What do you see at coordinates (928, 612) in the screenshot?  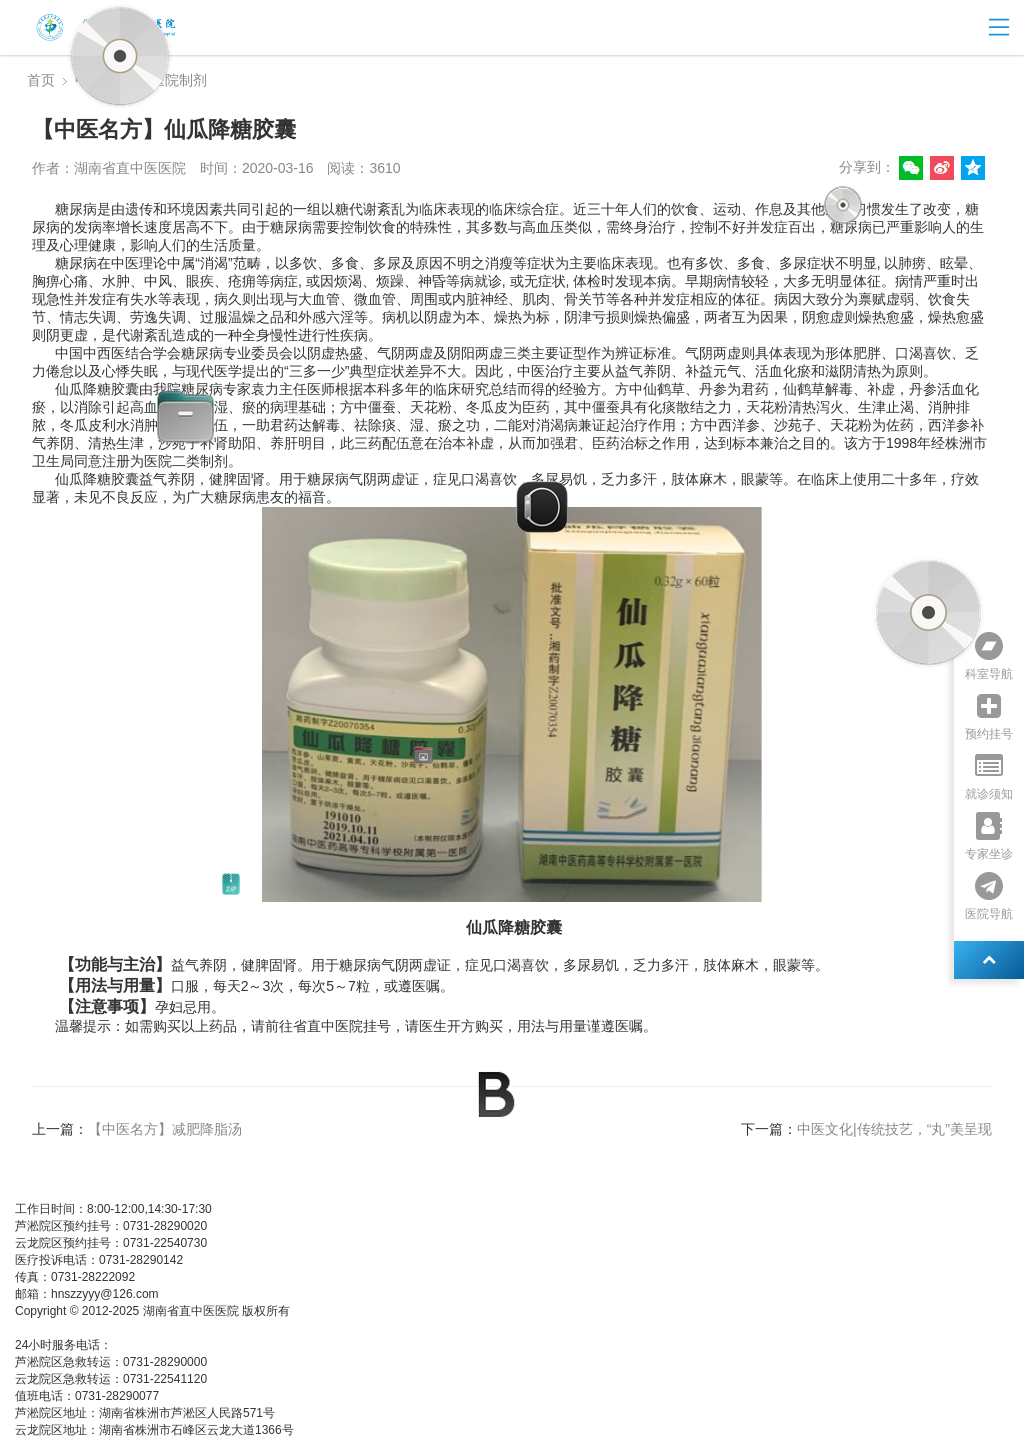 I see `represents a DVD+R writable disc` at bounding box center [928, 612].